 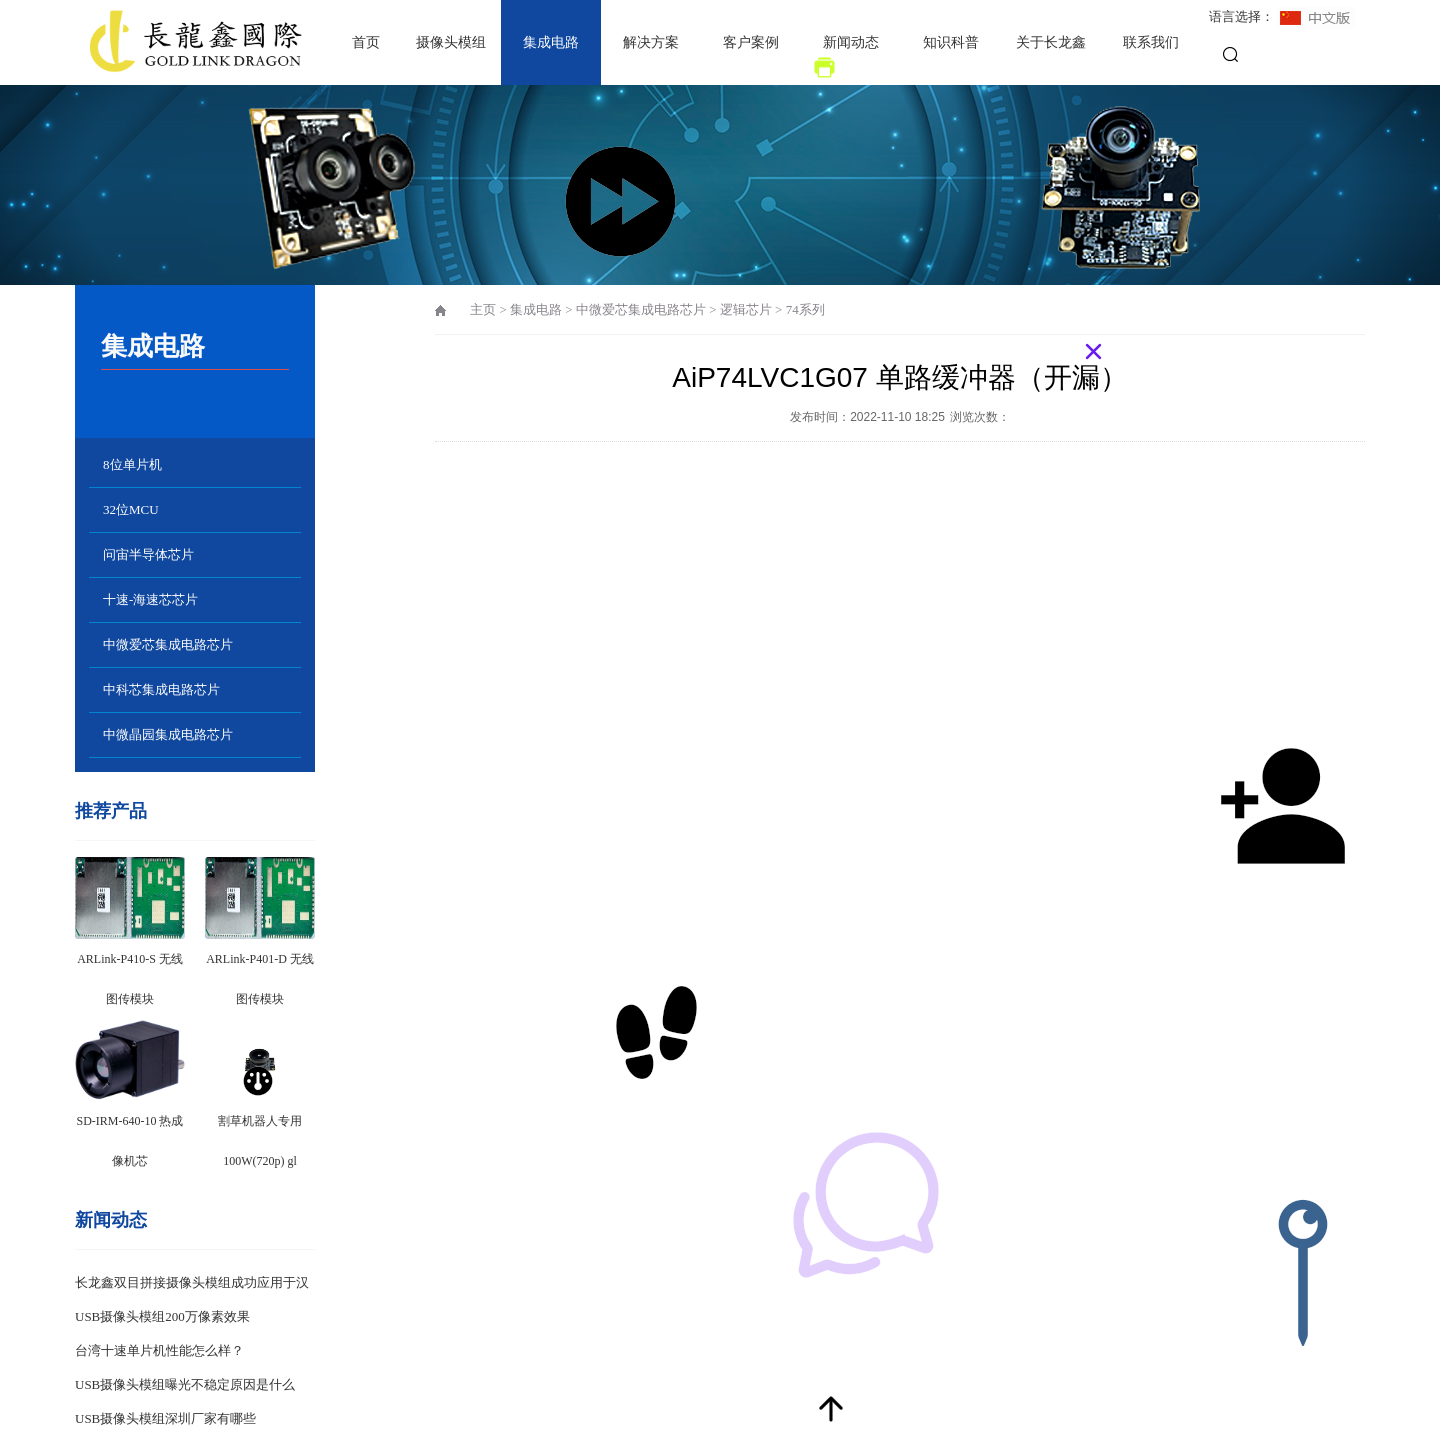 I want to click on skip to the next track, so click(x=620, y=201).